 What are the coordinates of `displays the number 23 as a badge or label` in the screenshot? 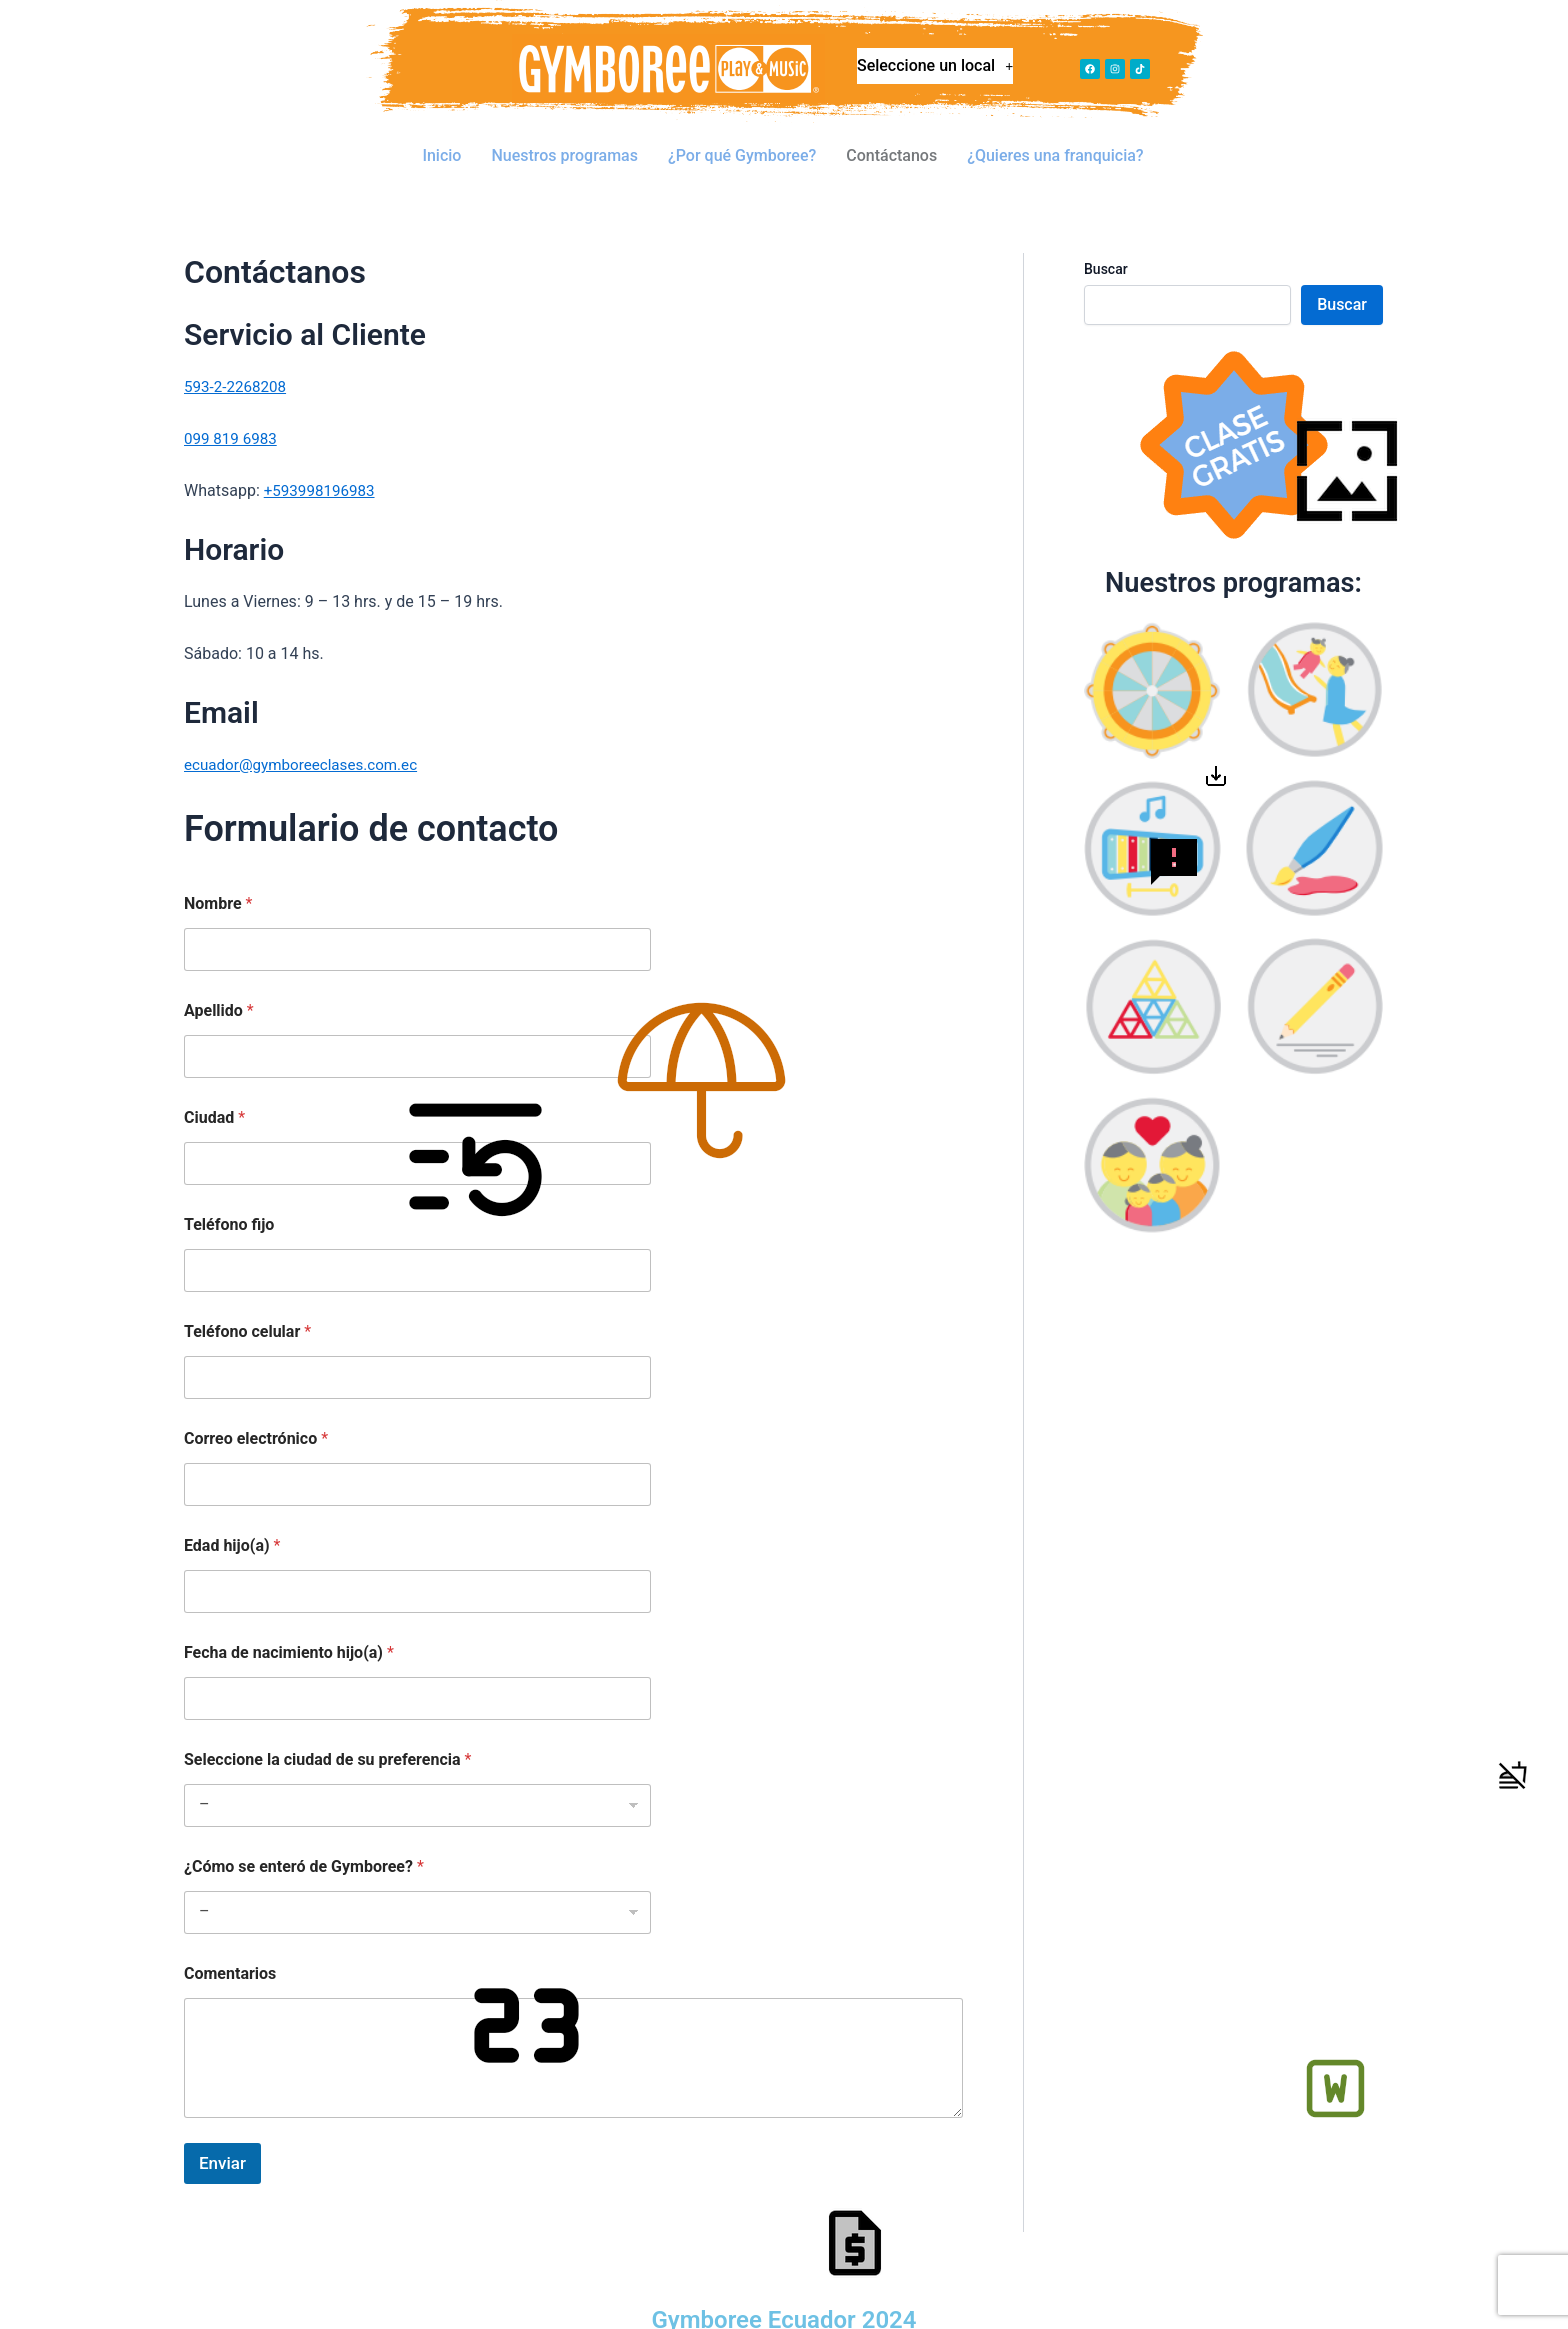 It's located at (526, 2025).